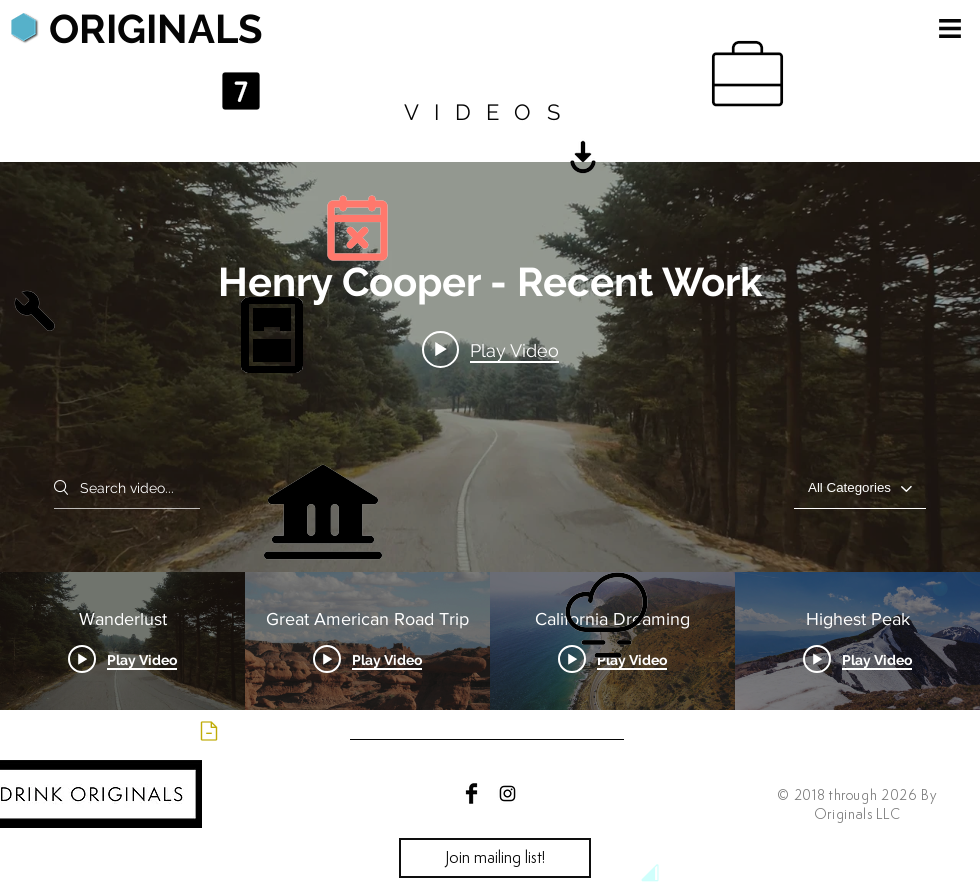 The height and width of the screenshot is (890, 980). What do you see at coordinates (606, 613) in the screenshot?
I see `indicates foggy weather conditions` at bounding box center [606, 613].